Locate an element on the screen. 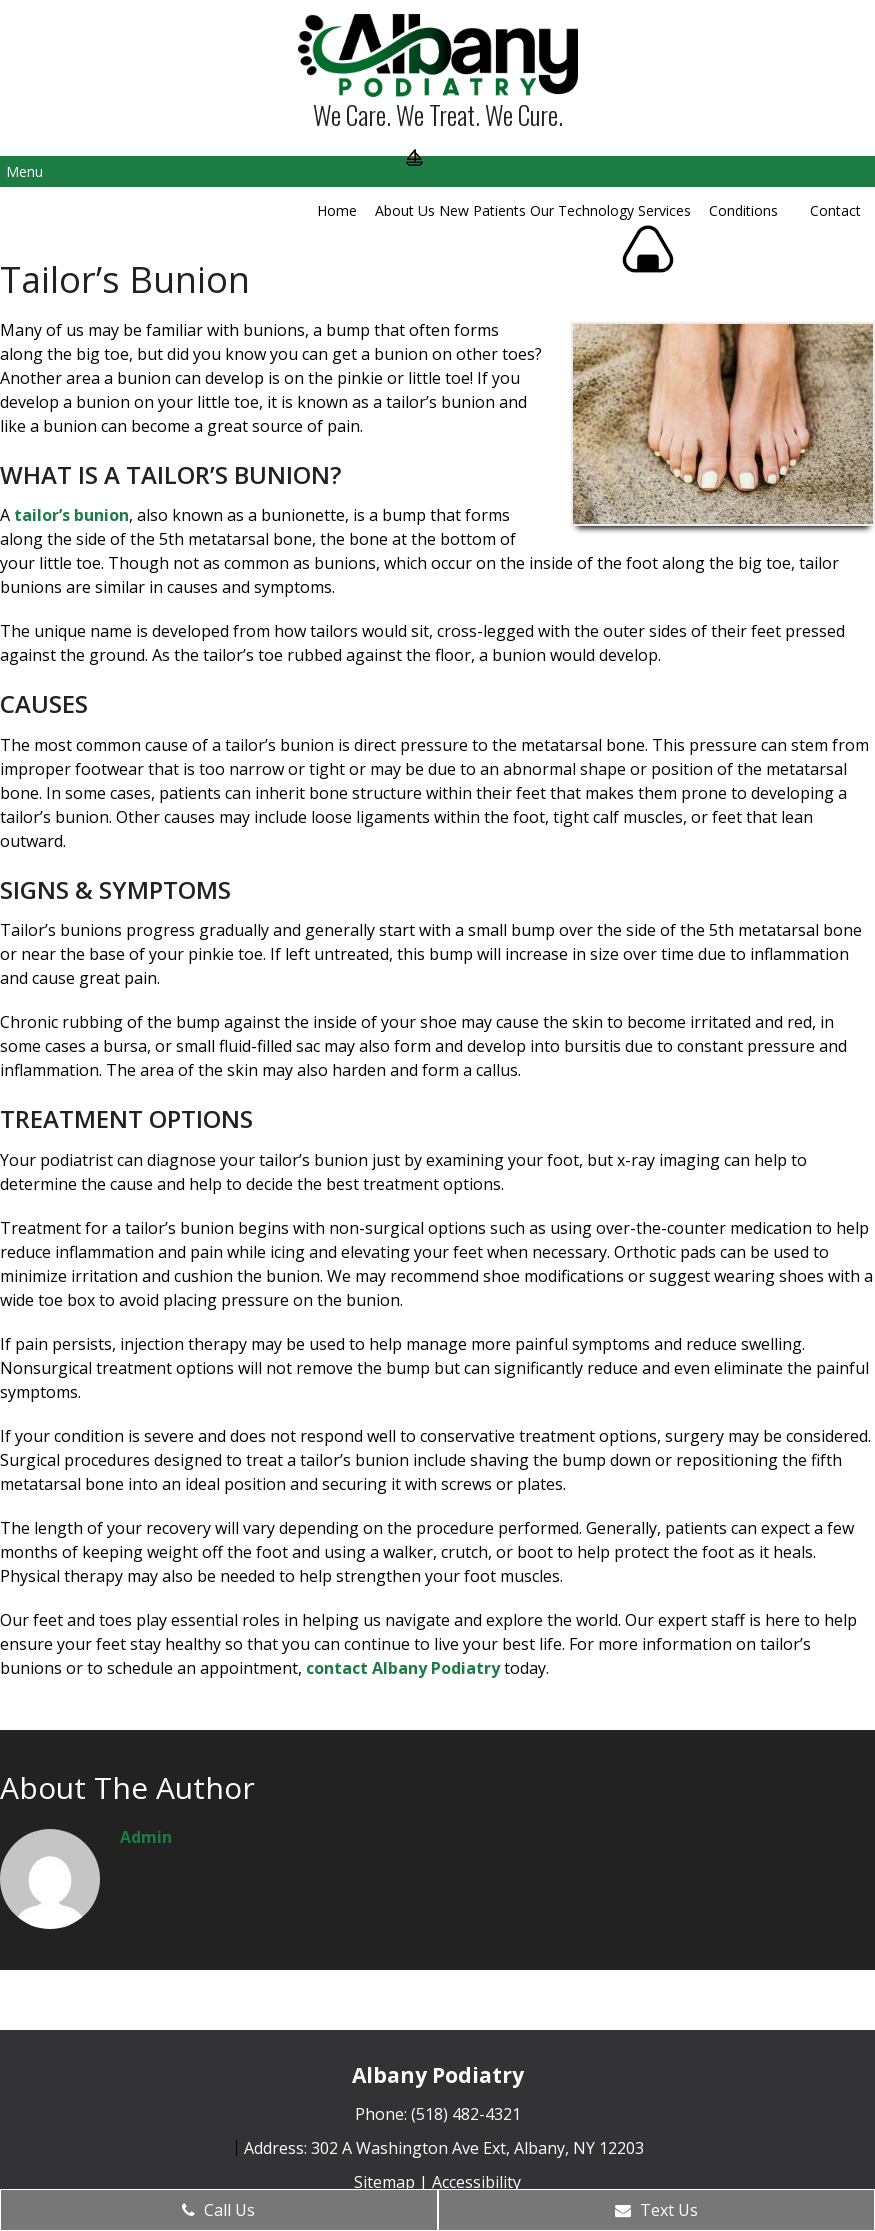 Image resolution: width=875 pixels, height=2231 pixels. food or restaurant category indicator is located at coordinates (648, 249).